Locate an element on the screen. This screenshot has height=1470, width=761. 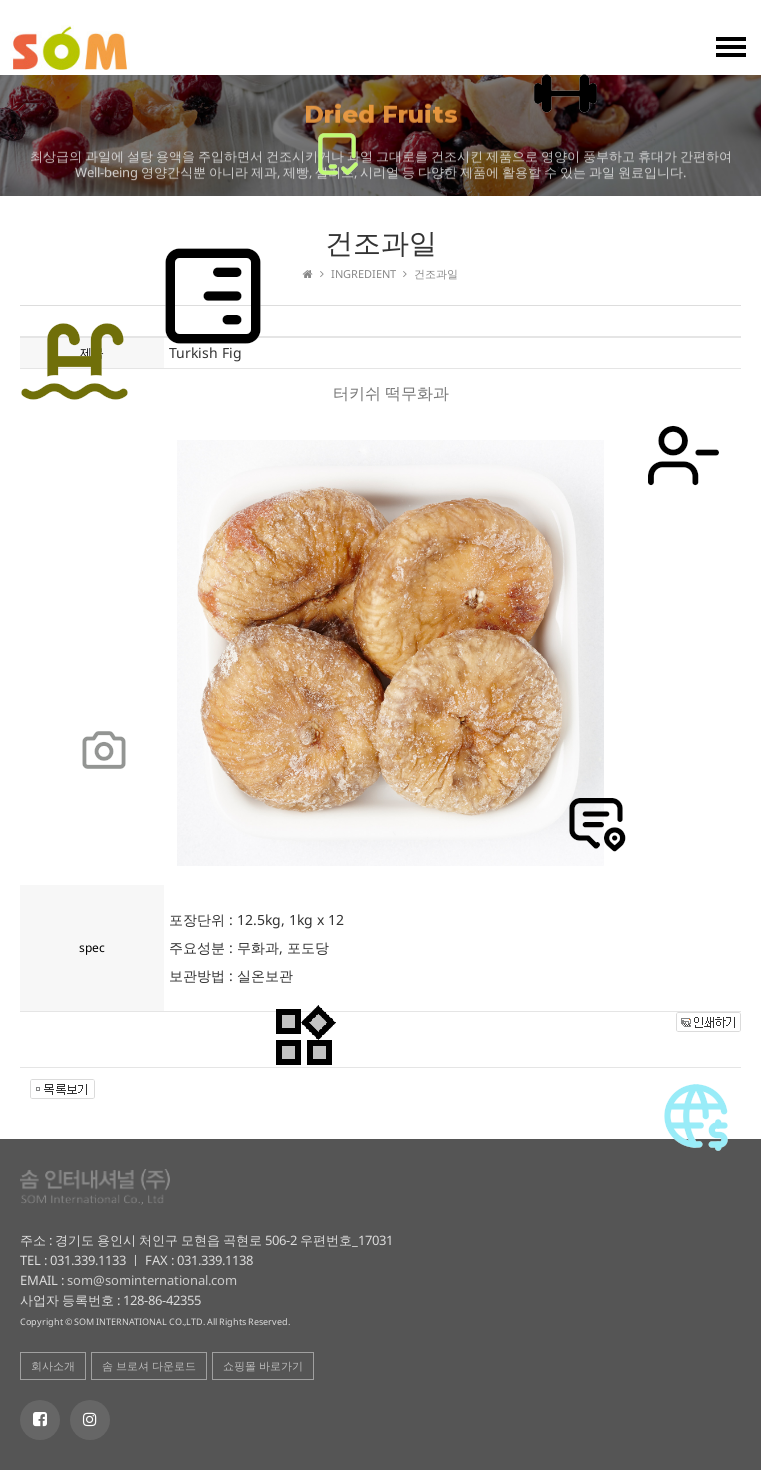
take a photo is located at coordinates (104, 750).